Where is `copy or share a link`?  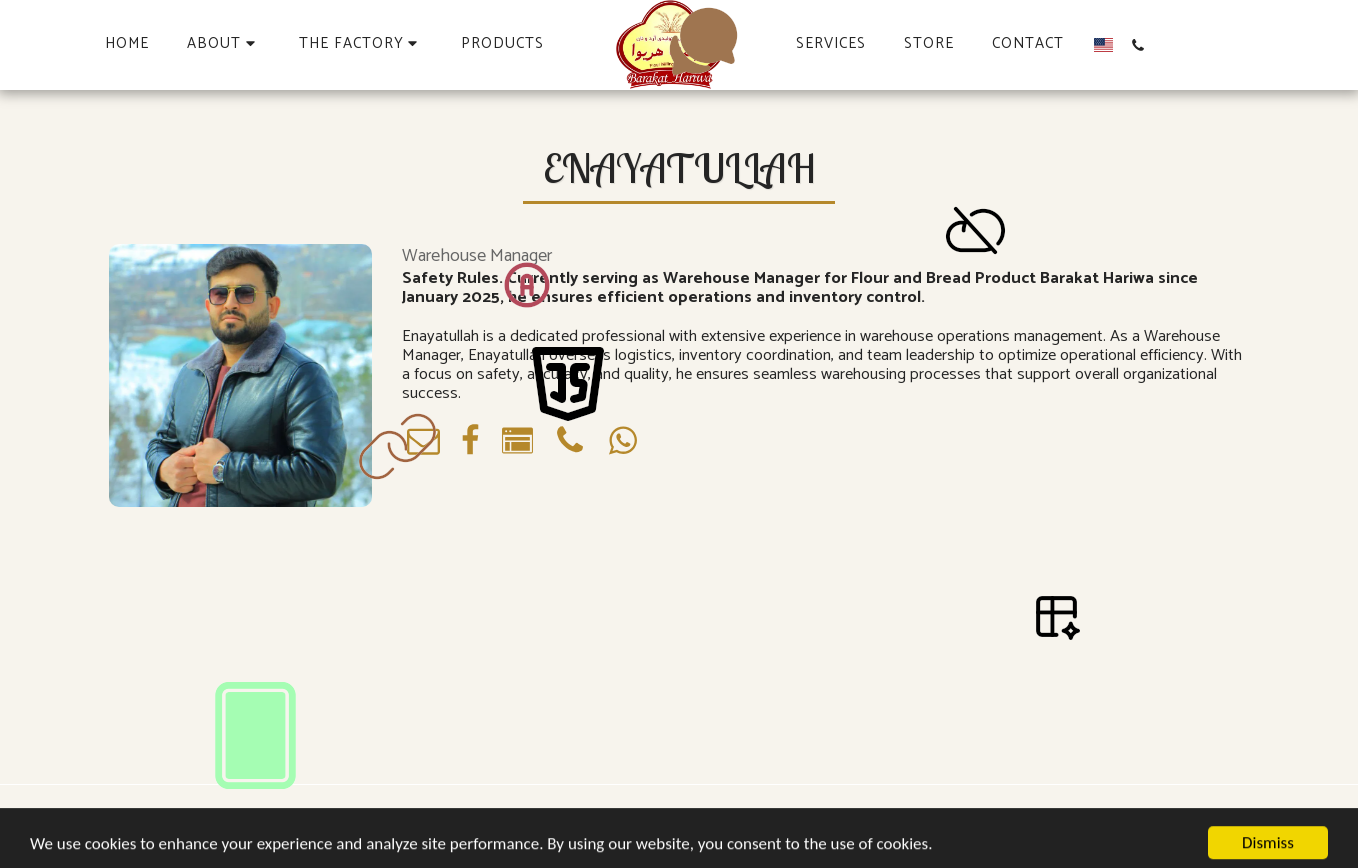
copy or share a link is located at coordinates (397, 446).